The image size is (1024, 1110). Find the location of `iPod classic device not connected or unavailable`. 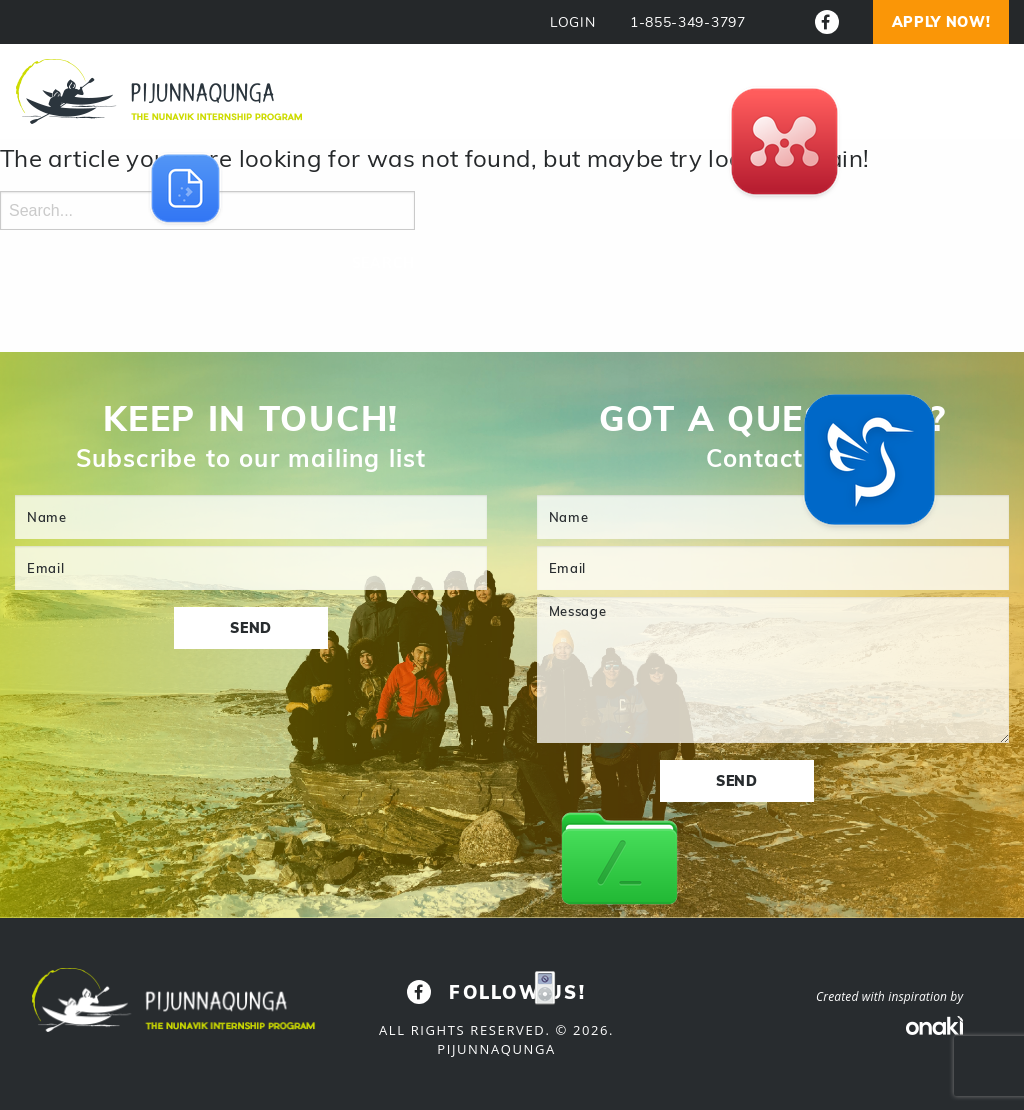

iPod classic device not connected or unavailable is located at coordinates (545, 988).